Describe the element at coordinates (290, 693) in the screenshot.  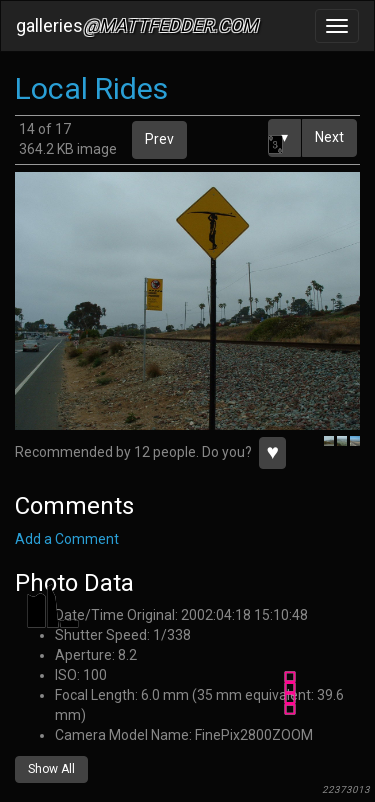
I see `place a brick or building block` at that location.